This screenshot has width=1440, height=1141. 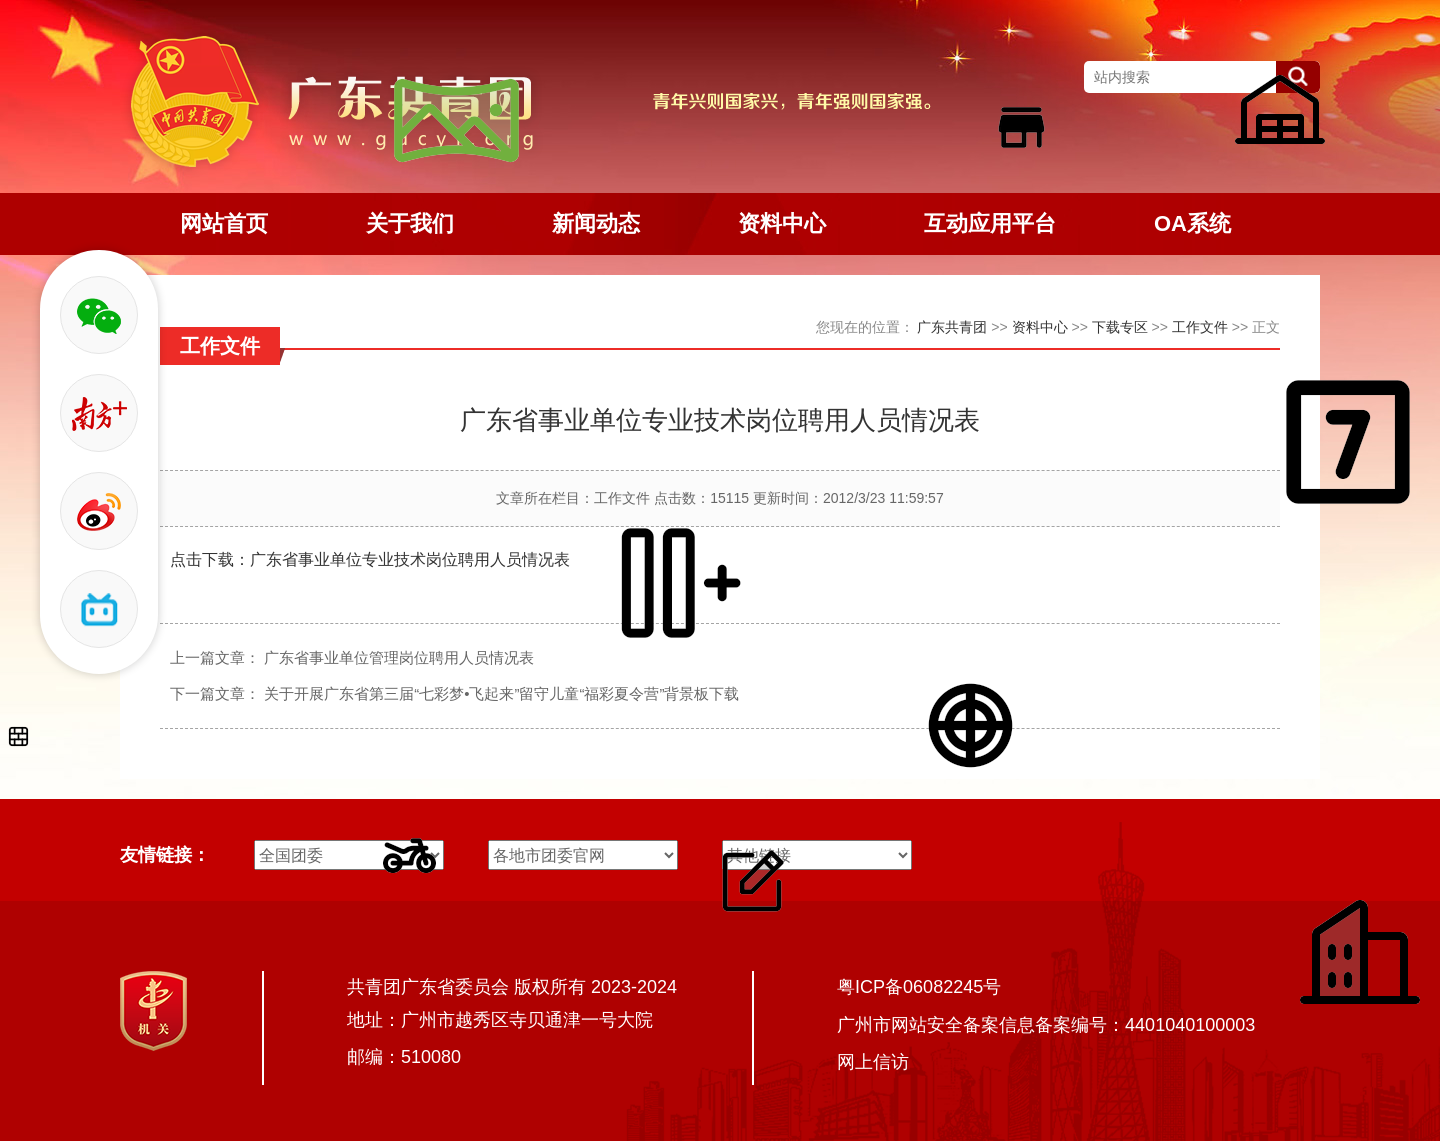 What do you see at coordinates (1360, 956) in the screenshot?
I see `view nearby buildings or properties` at bounding box center [1360, 956].